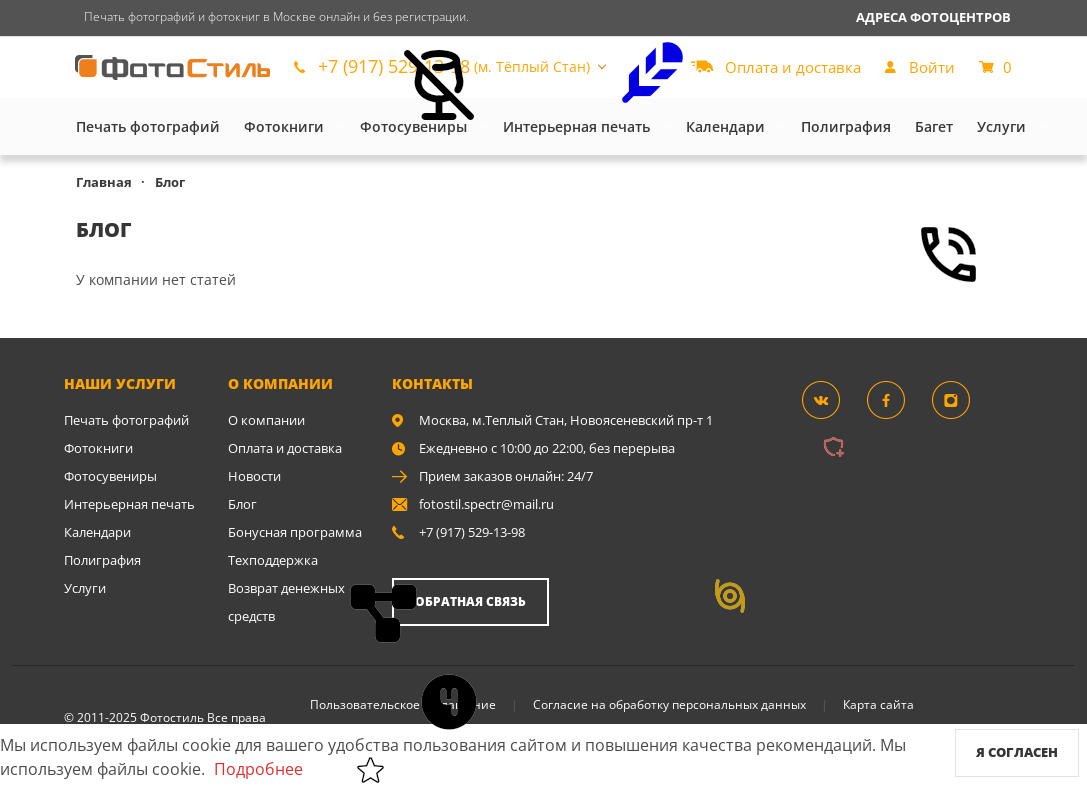 Image resolution: width=1087 pixels, height=790 pixels. What do you see at coordinates (948, 254) in the screenshot?
I see `indicates an active phone call in progress` at bounding box center [948, 254].